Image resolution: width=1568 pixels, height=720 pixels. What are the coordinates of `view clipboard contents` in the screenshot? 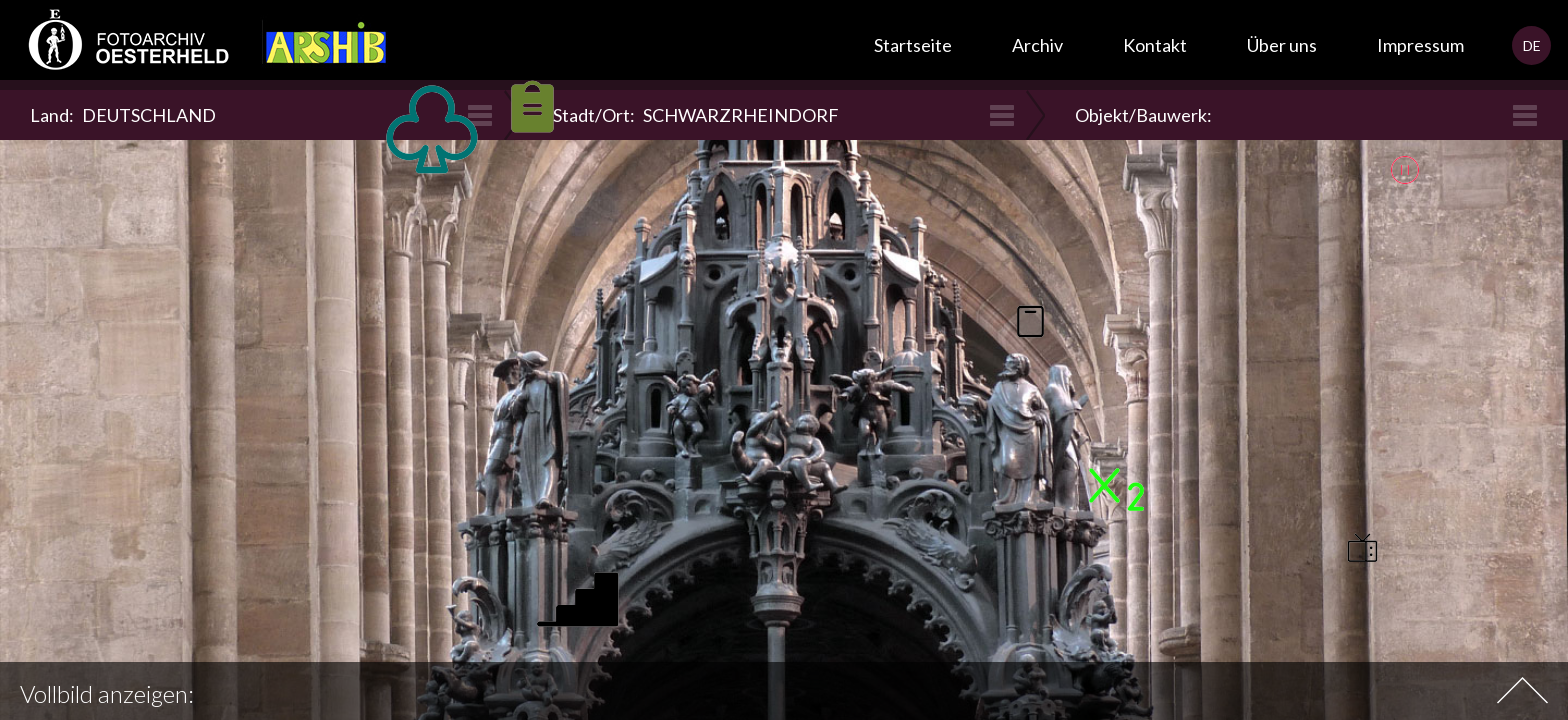 It's located at (532, 107).